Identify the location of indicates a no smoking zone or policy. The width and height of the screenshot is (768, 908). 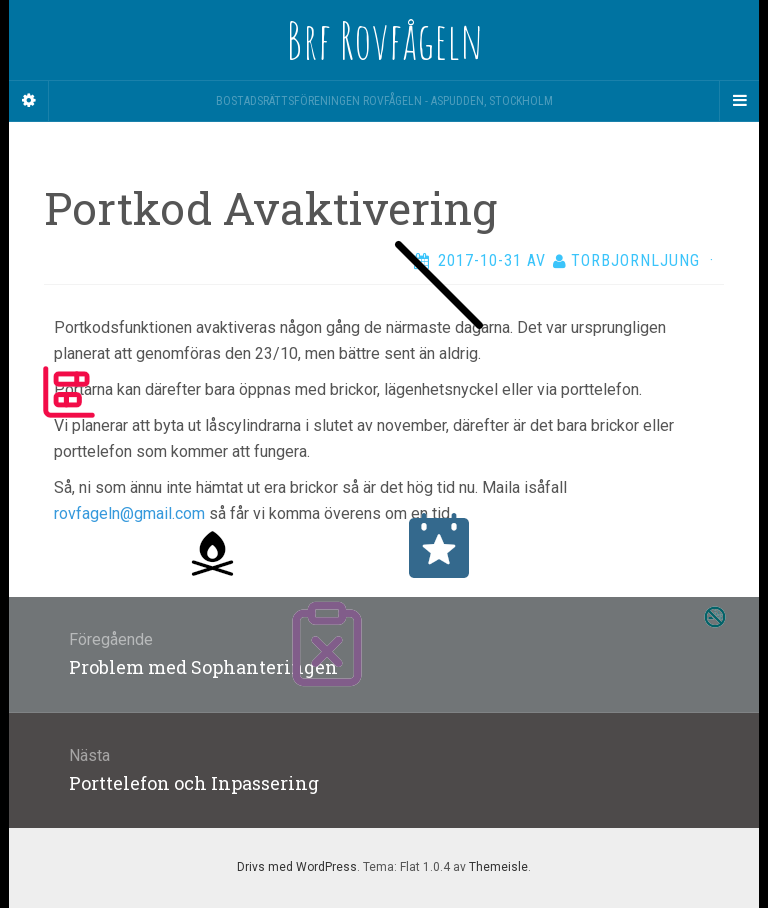
(715, 617).